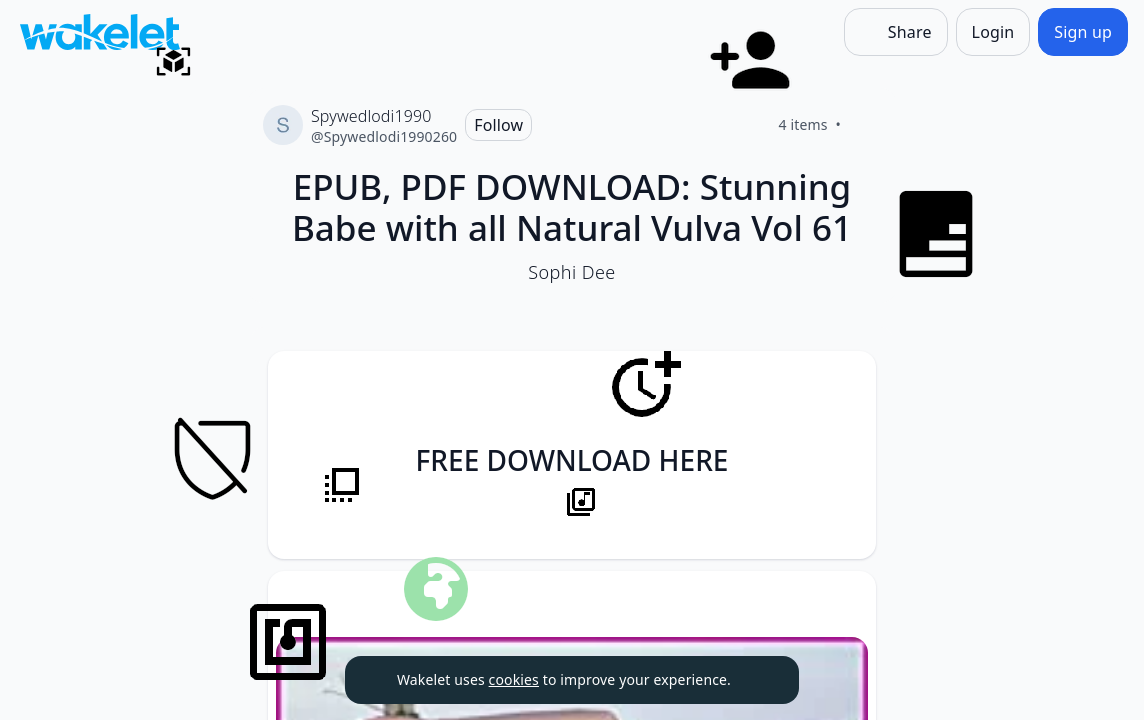 The height and width of the screenshot is (720, 1144). Describe the element at coordinates (581, 502) in the screenshot. I see `access your music library` at that location.